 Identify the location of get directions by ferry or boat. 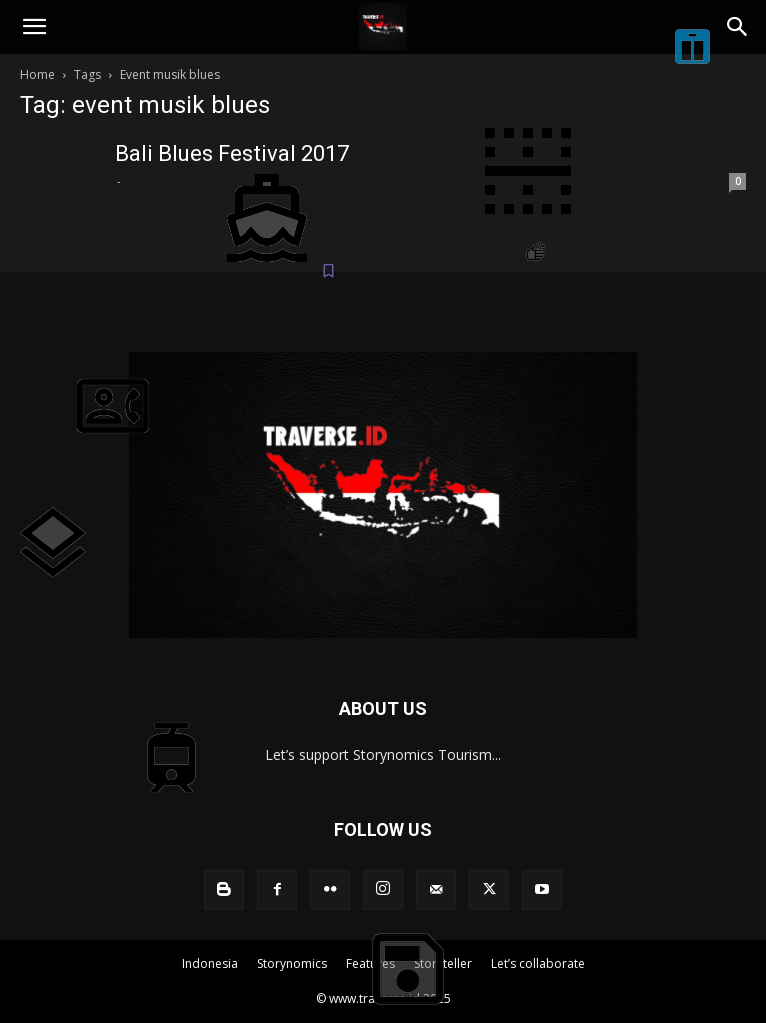
(267, 218).